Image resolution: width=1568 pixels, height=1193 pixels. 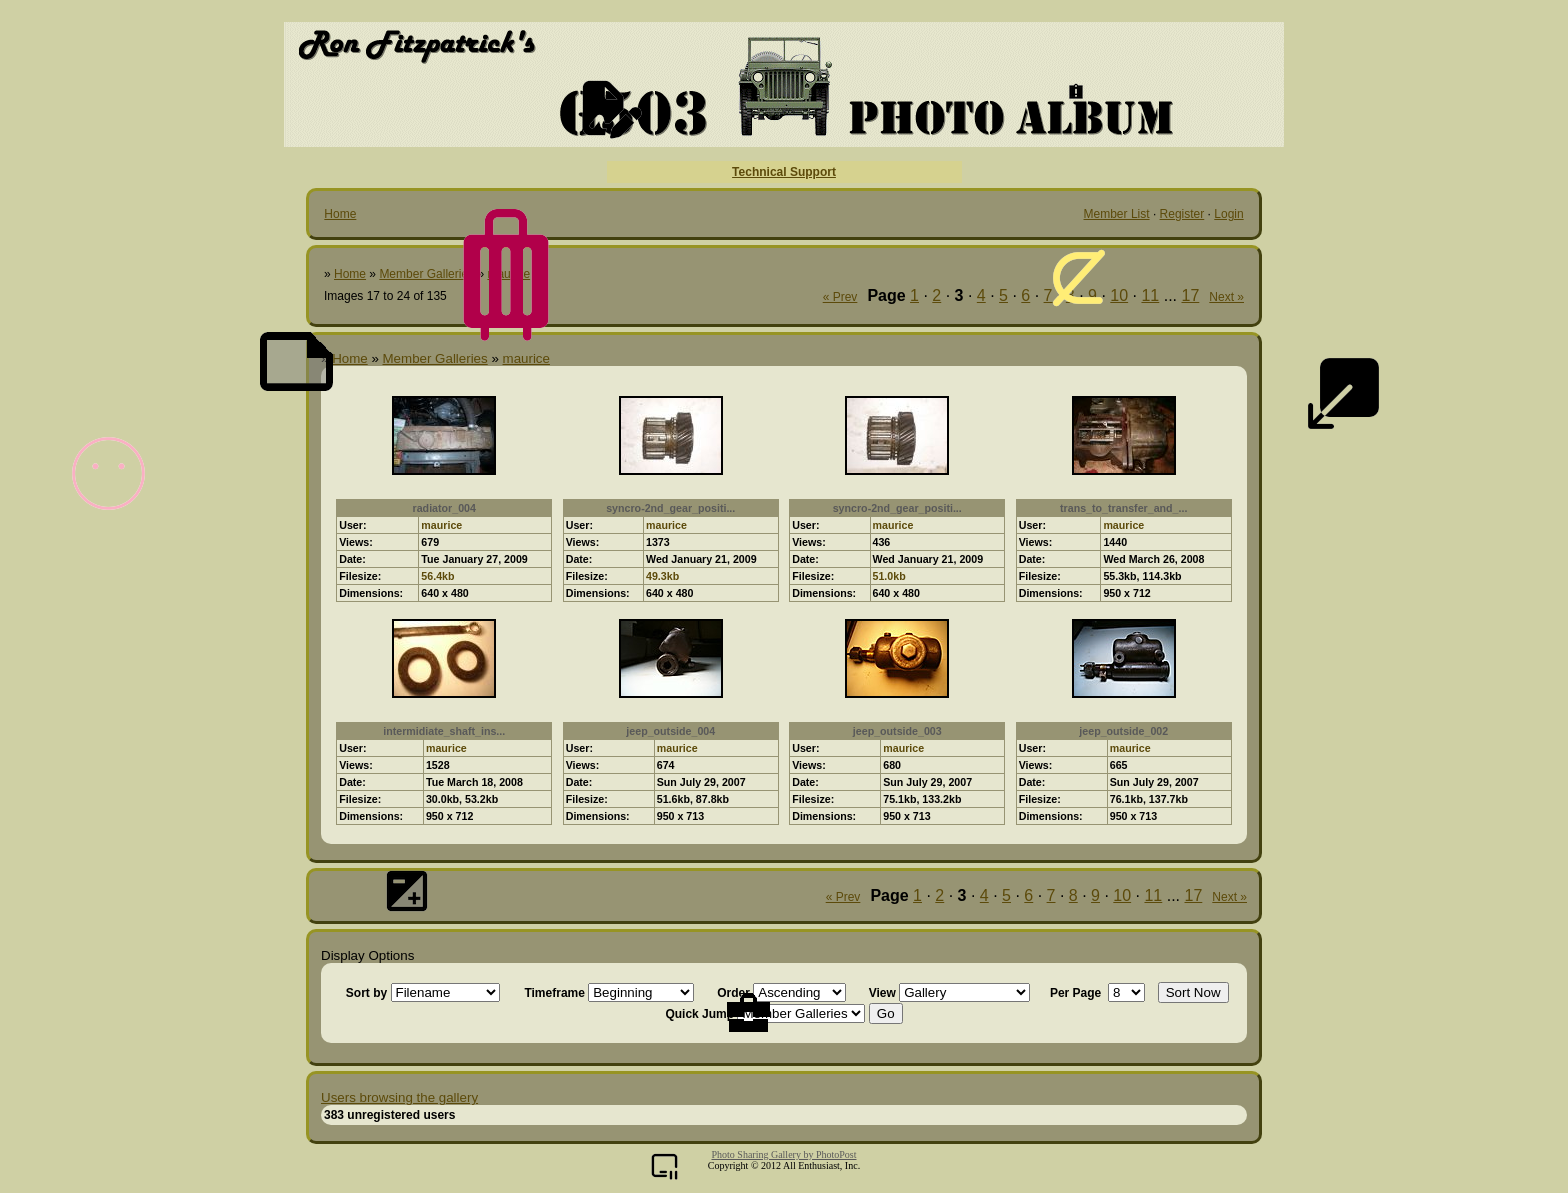 I want to click on sign a document, so click(x=610, y=108).